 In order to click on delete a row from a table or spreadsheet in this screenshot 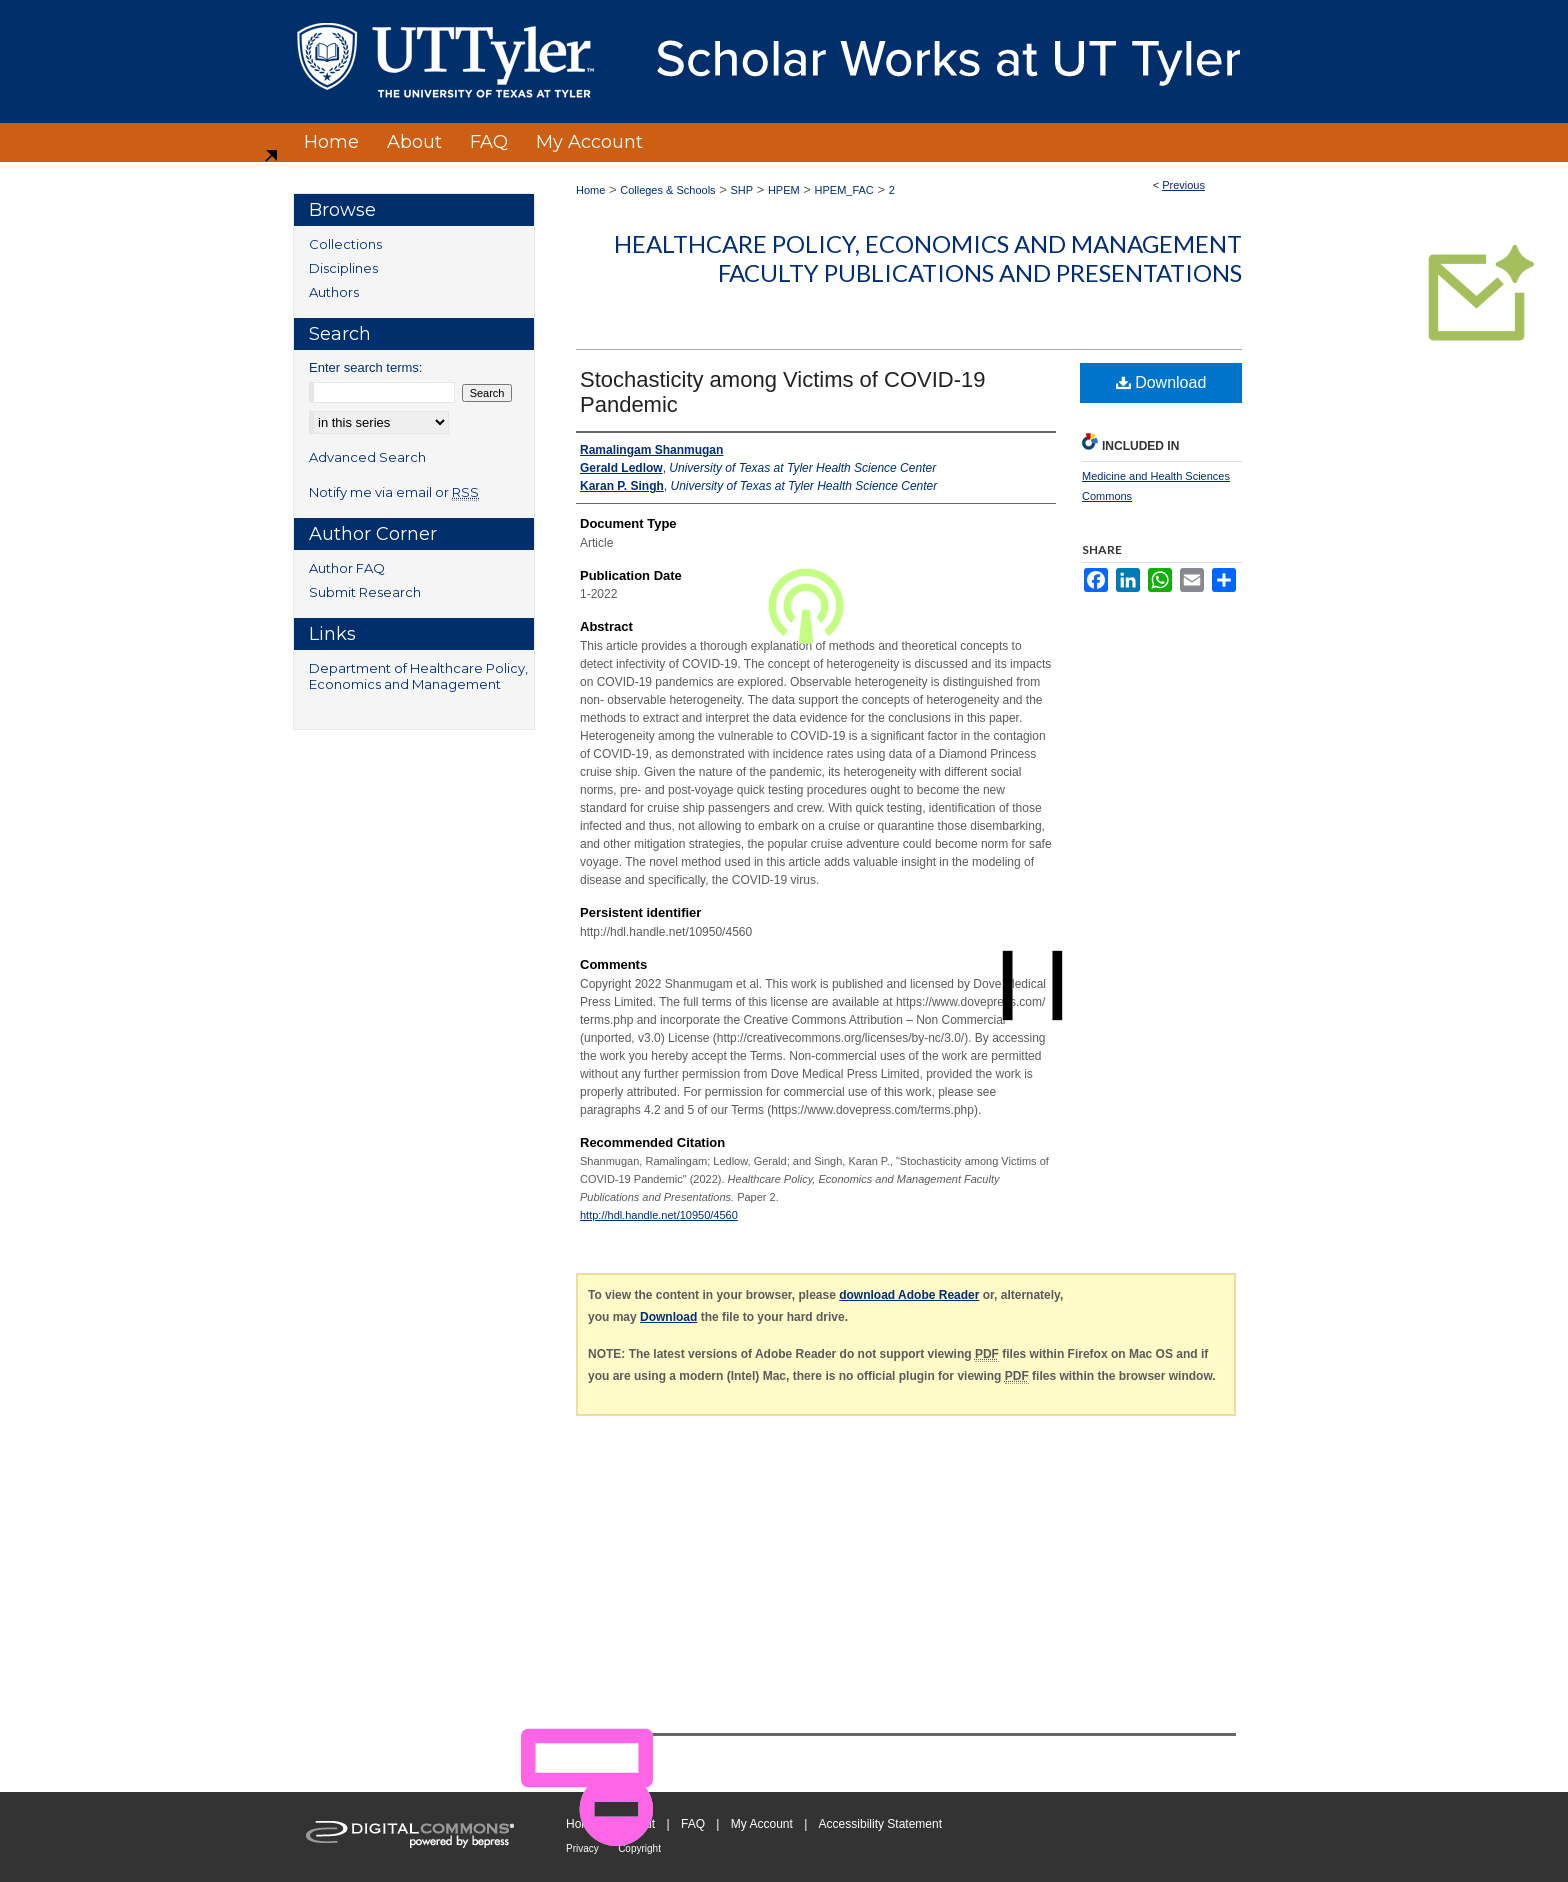, I will do `click(587, 1780)`.